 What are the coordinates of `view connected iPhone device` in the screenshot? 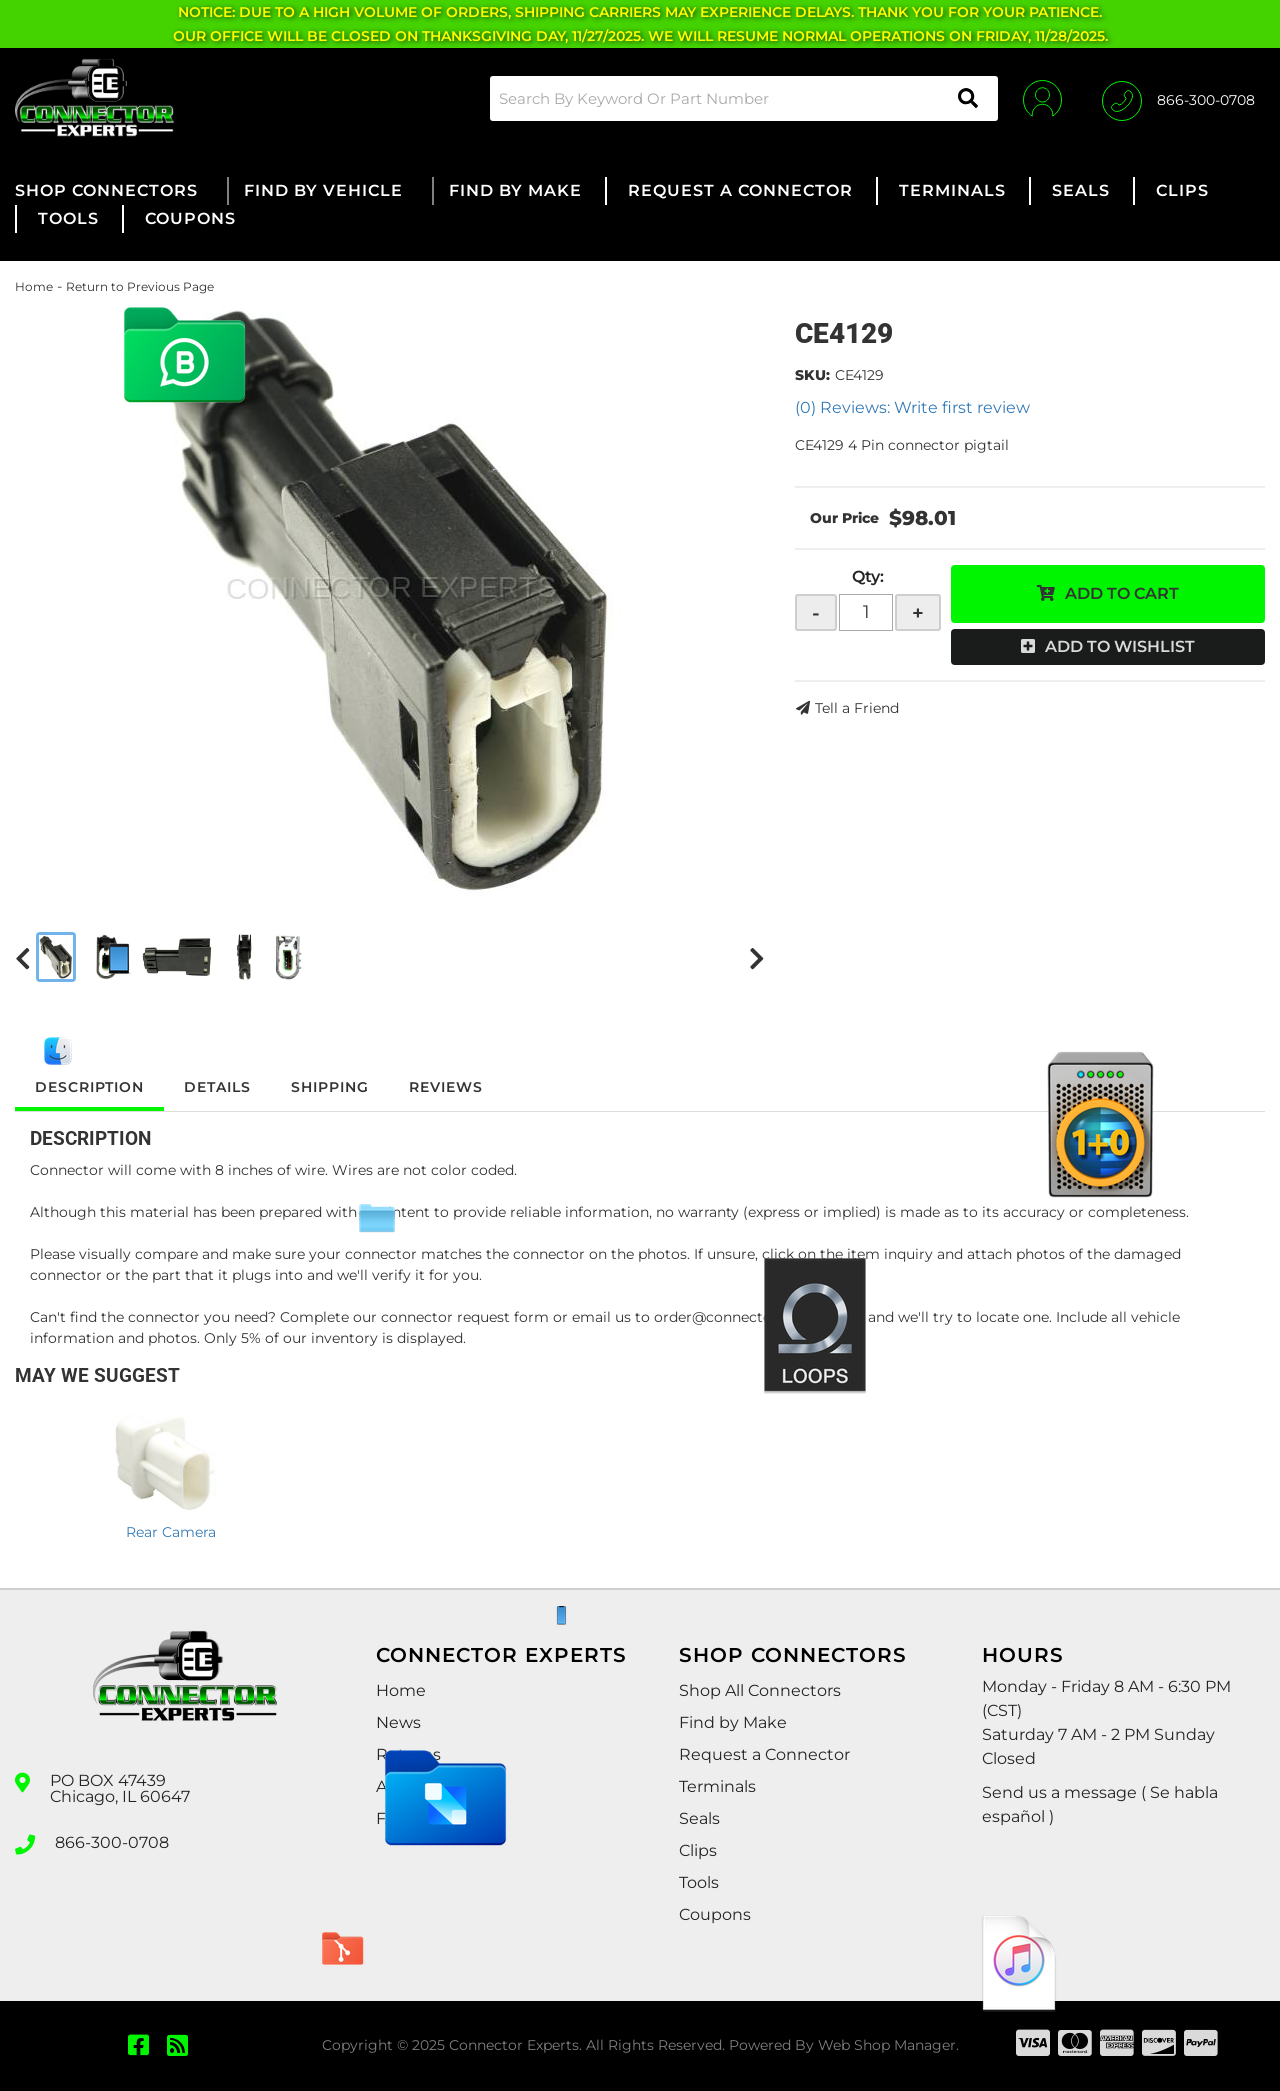 It's located at (561, 1615).